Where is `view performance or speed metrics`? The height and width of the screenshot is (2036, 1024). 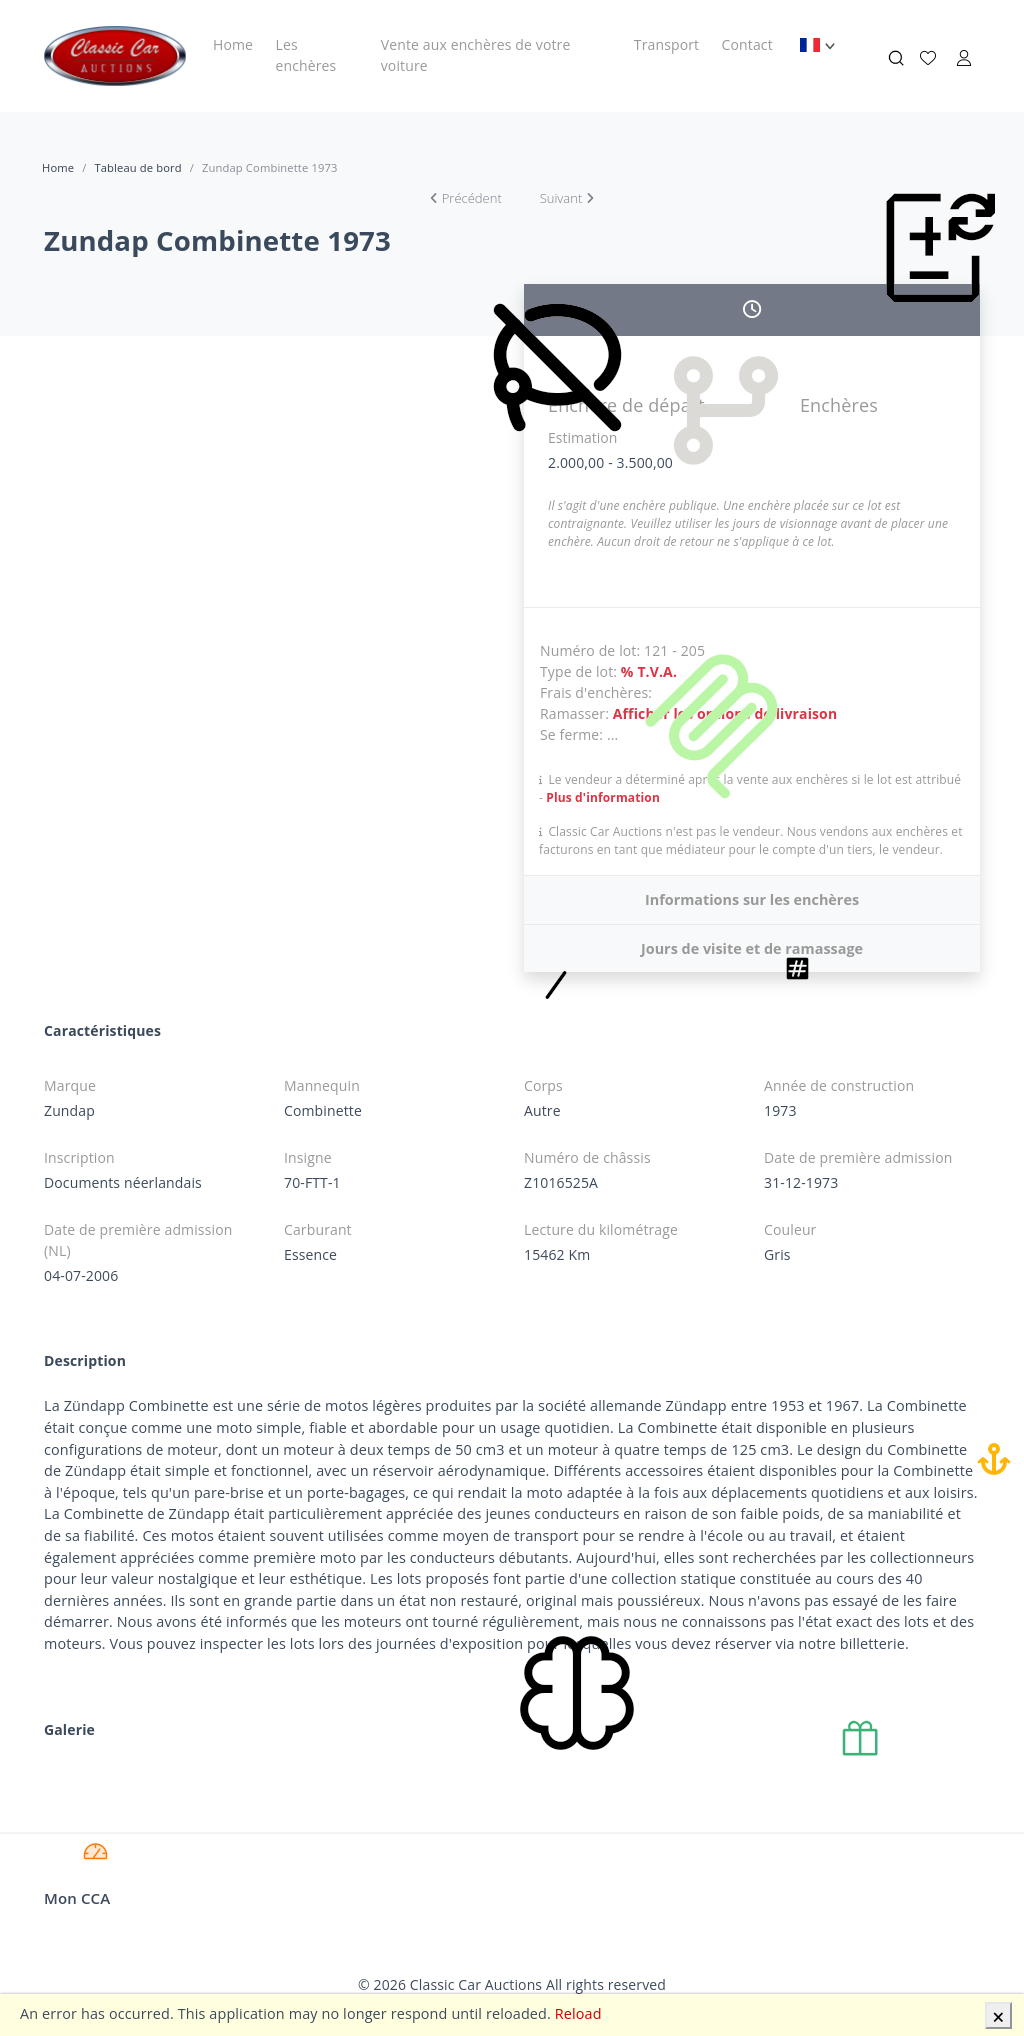 view performance or speed metrics is located at coordinates (95, 1852).